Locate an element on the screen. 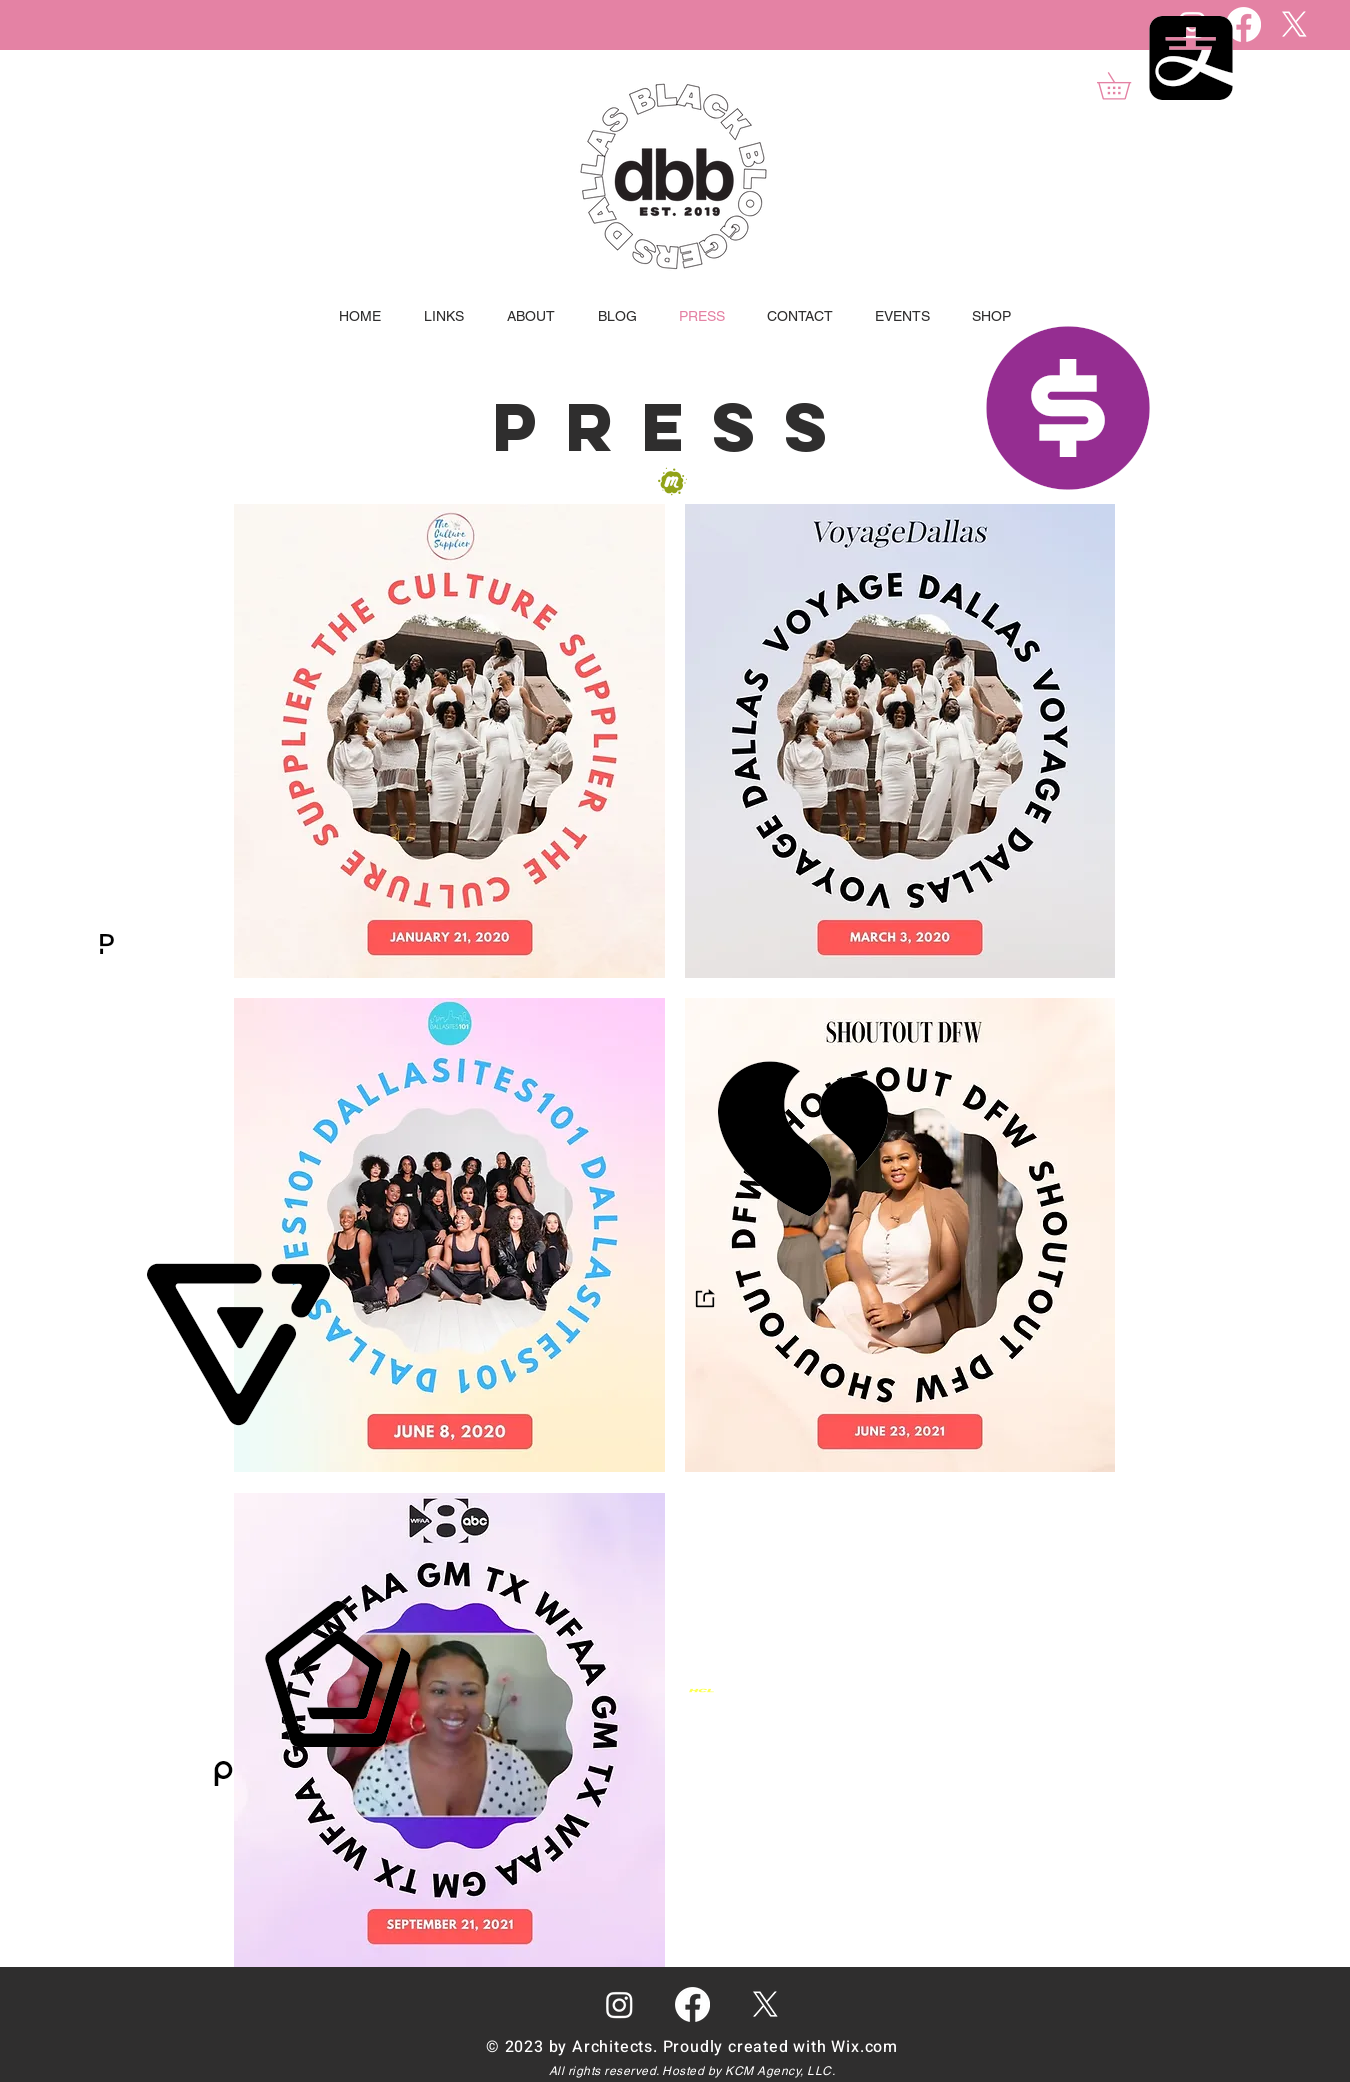 Image resolution: width=1350 pixels, height=2082 pixels. open the picsart app is located at coordinates (223, 1773).